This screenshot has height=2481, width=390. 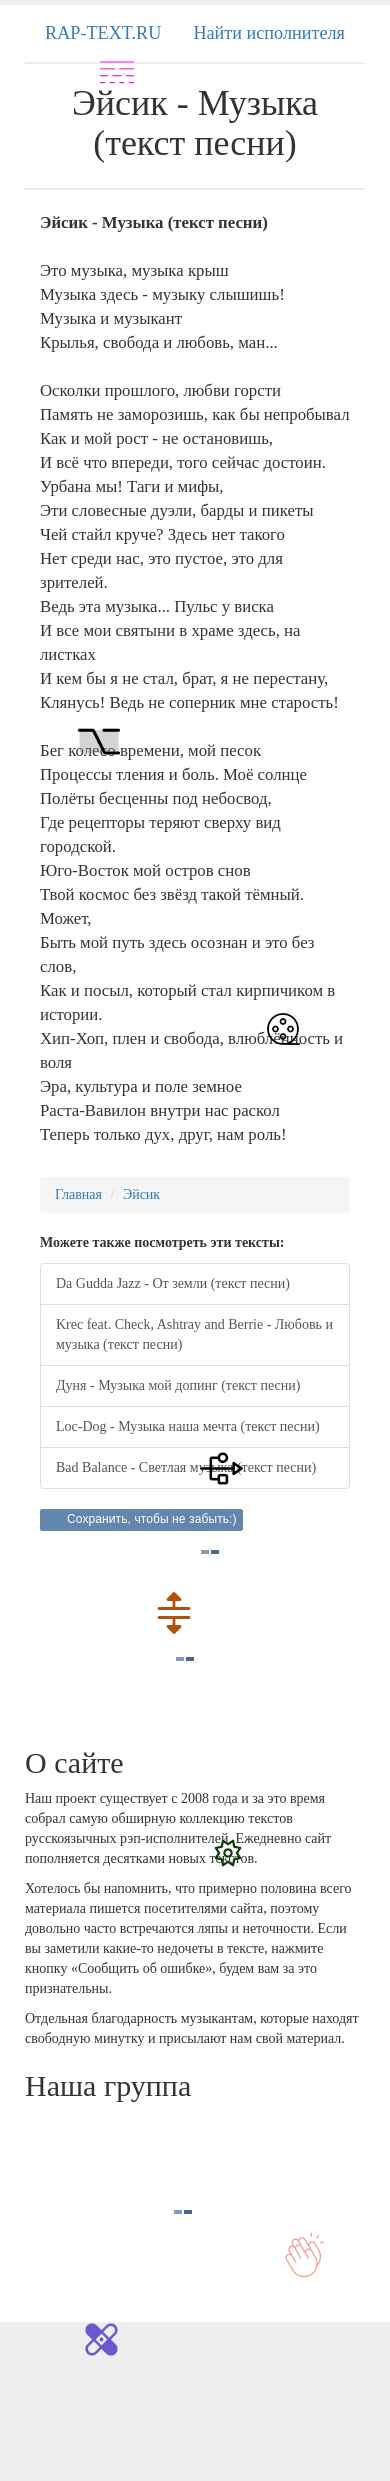 I want to click on apply a gradient fill to selected object, so click(x=117, y=73).